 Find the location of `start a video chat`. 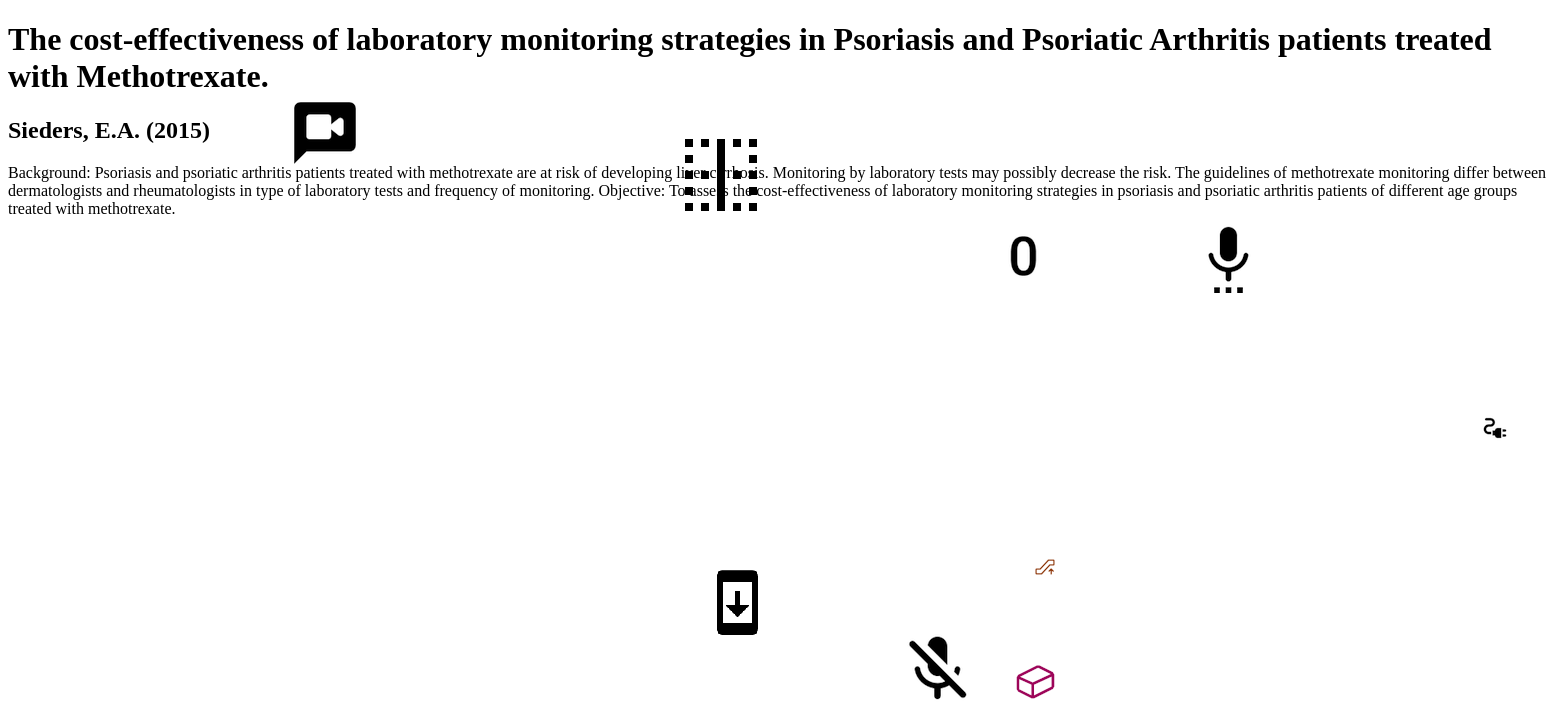

start a video chat is located at coordinates (325, 133).